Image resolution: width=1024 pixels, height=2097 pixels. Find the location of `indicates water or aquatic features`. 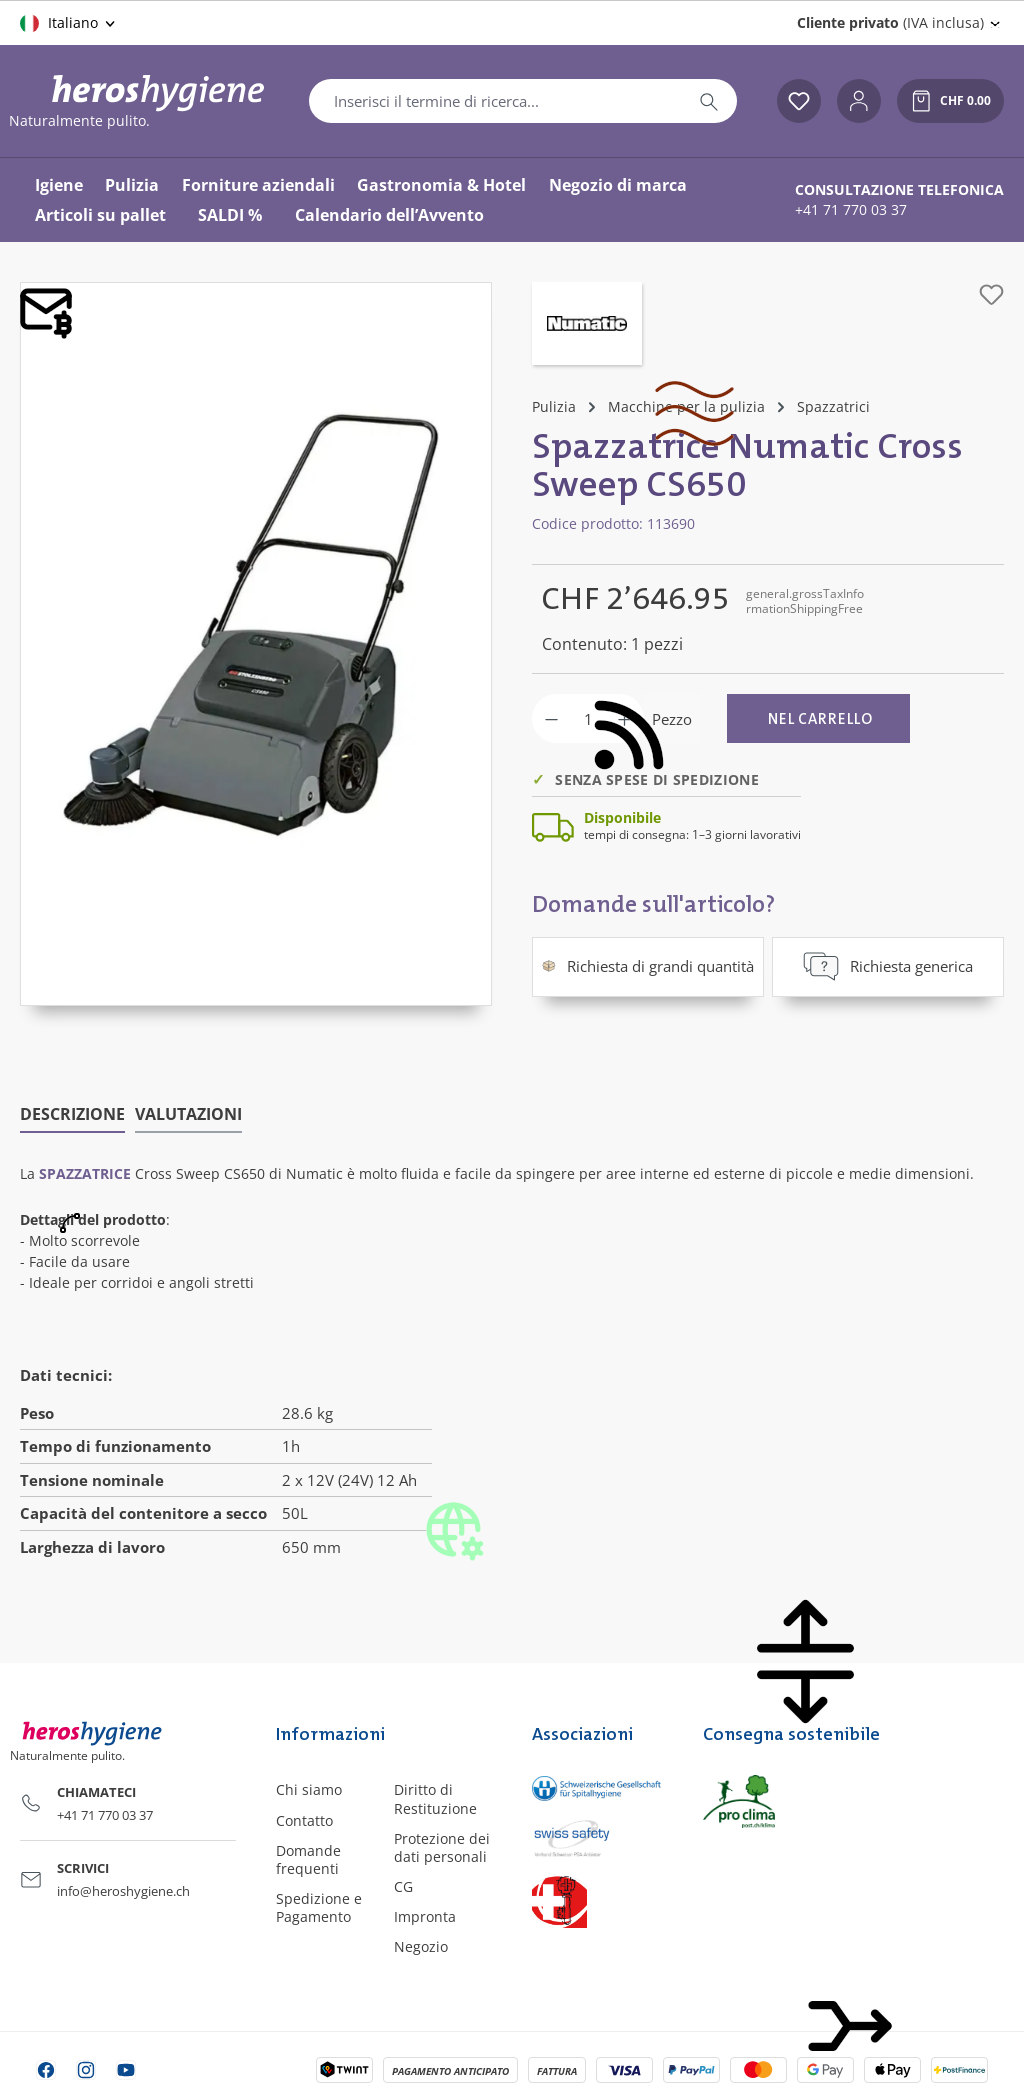

indicates water or aquatic features is located at coordinates (694, 413).